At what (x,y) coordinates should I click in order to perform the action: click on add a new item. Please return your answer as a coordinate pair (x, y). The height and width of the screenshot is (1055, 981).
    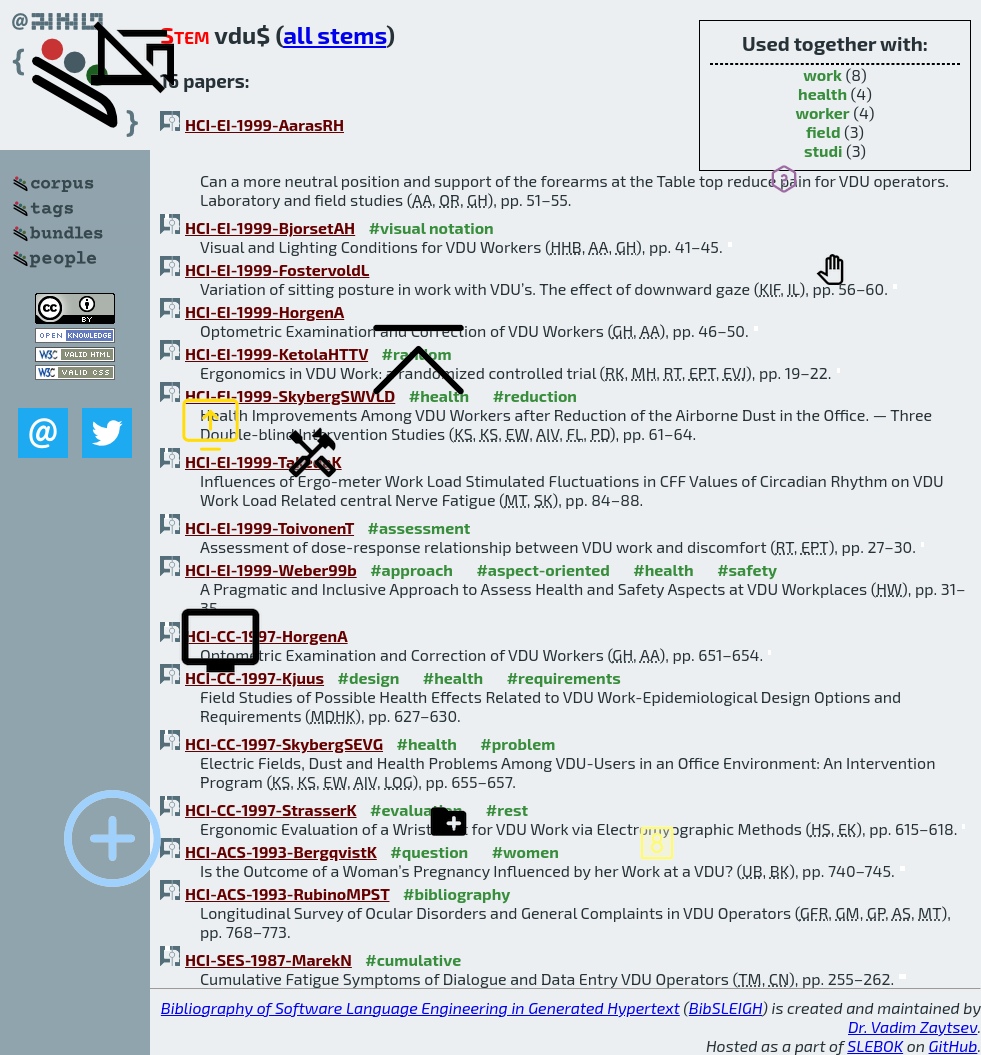
    Looking at the image, I should click on (112, 838).